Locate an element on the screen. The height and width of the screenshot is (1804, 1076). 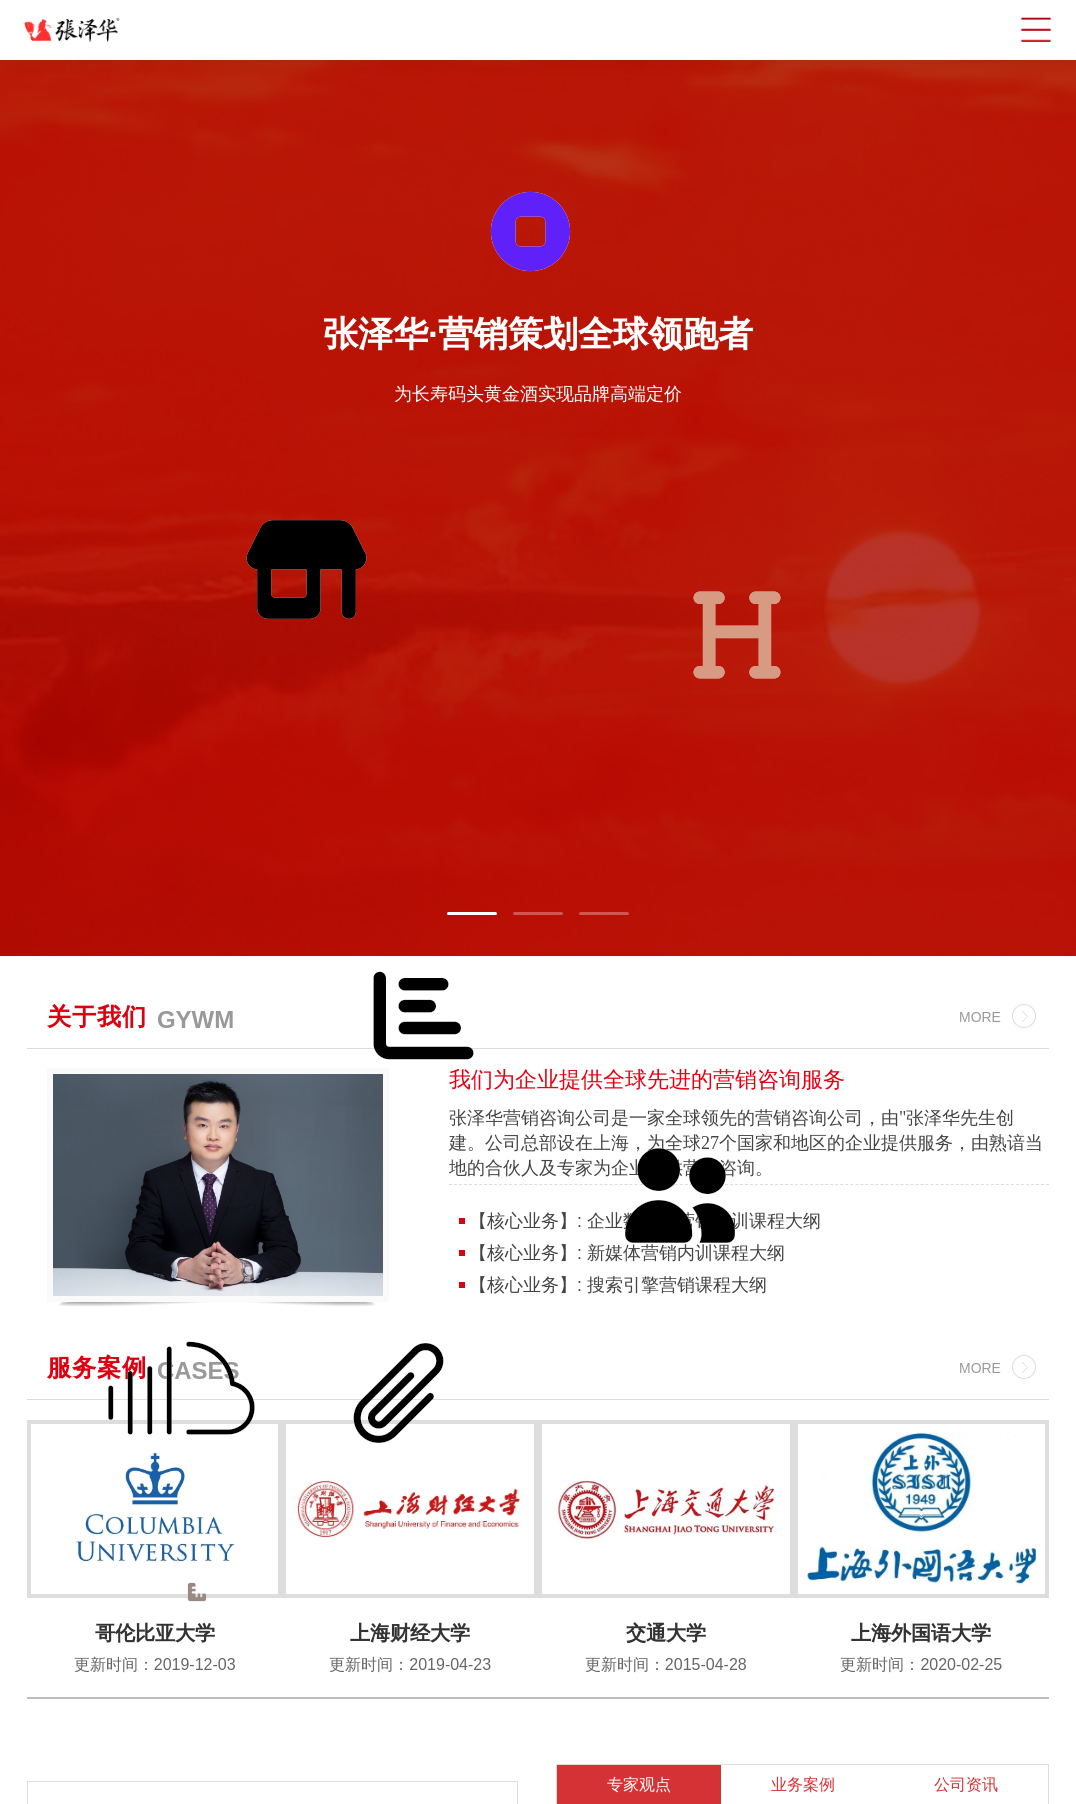
open soundcloud app is located at coordinates (179, 1393).